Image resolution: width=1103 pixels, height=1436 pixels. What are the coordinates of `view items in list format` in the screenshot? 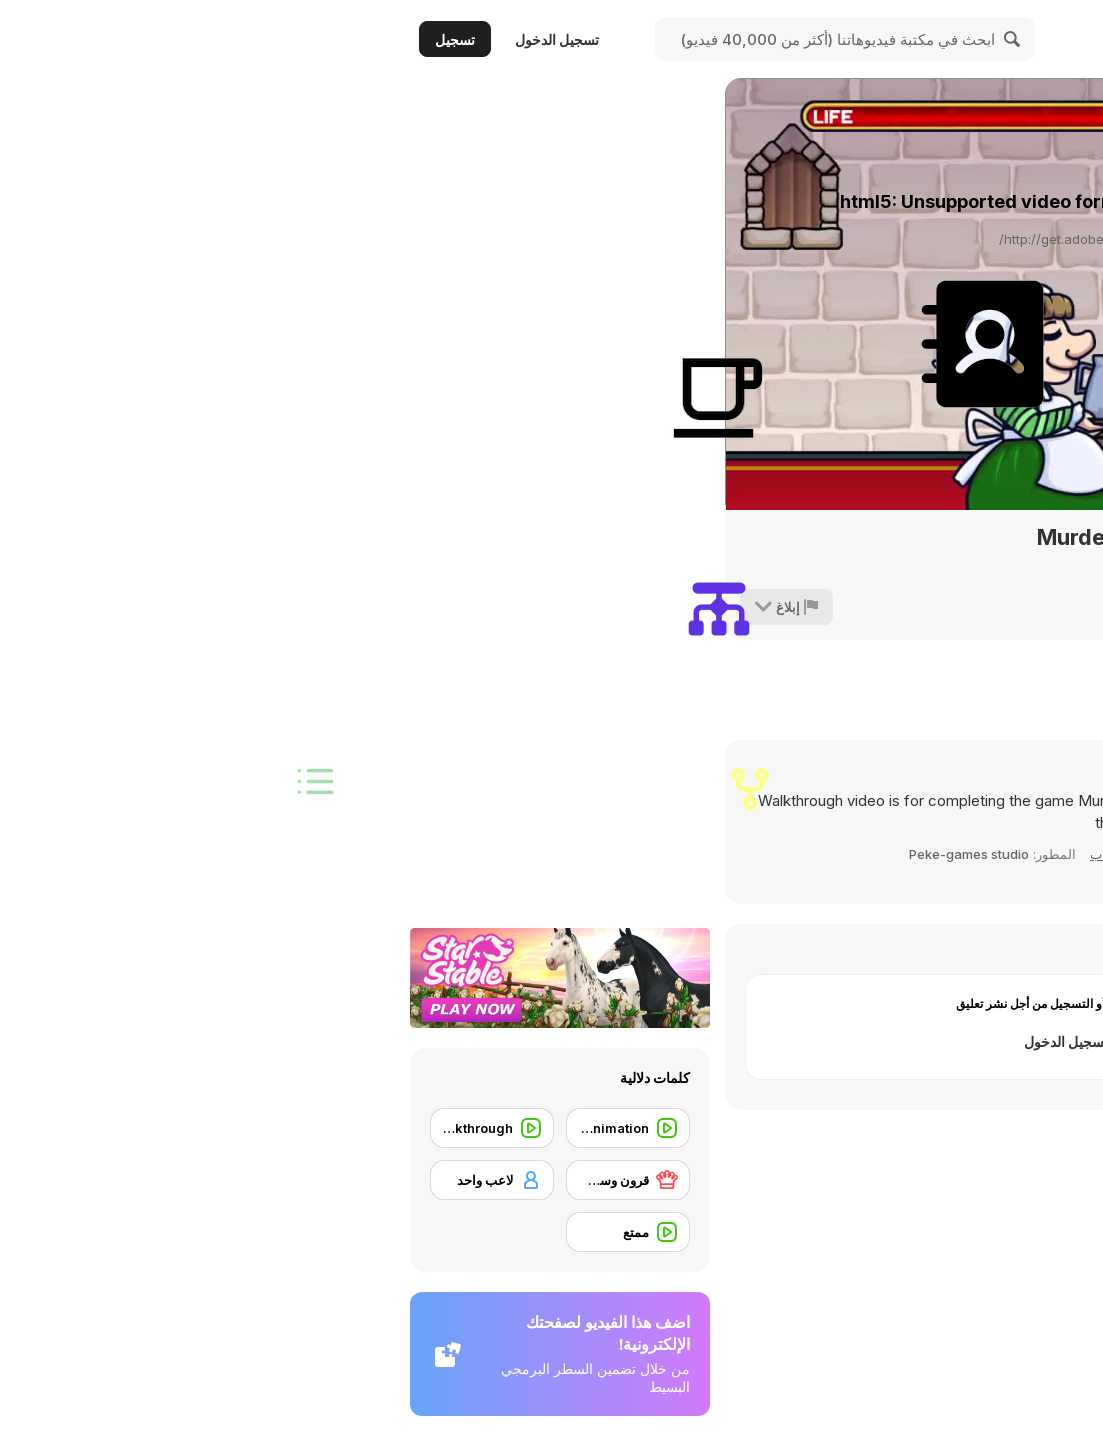 It's located at (315, 781).